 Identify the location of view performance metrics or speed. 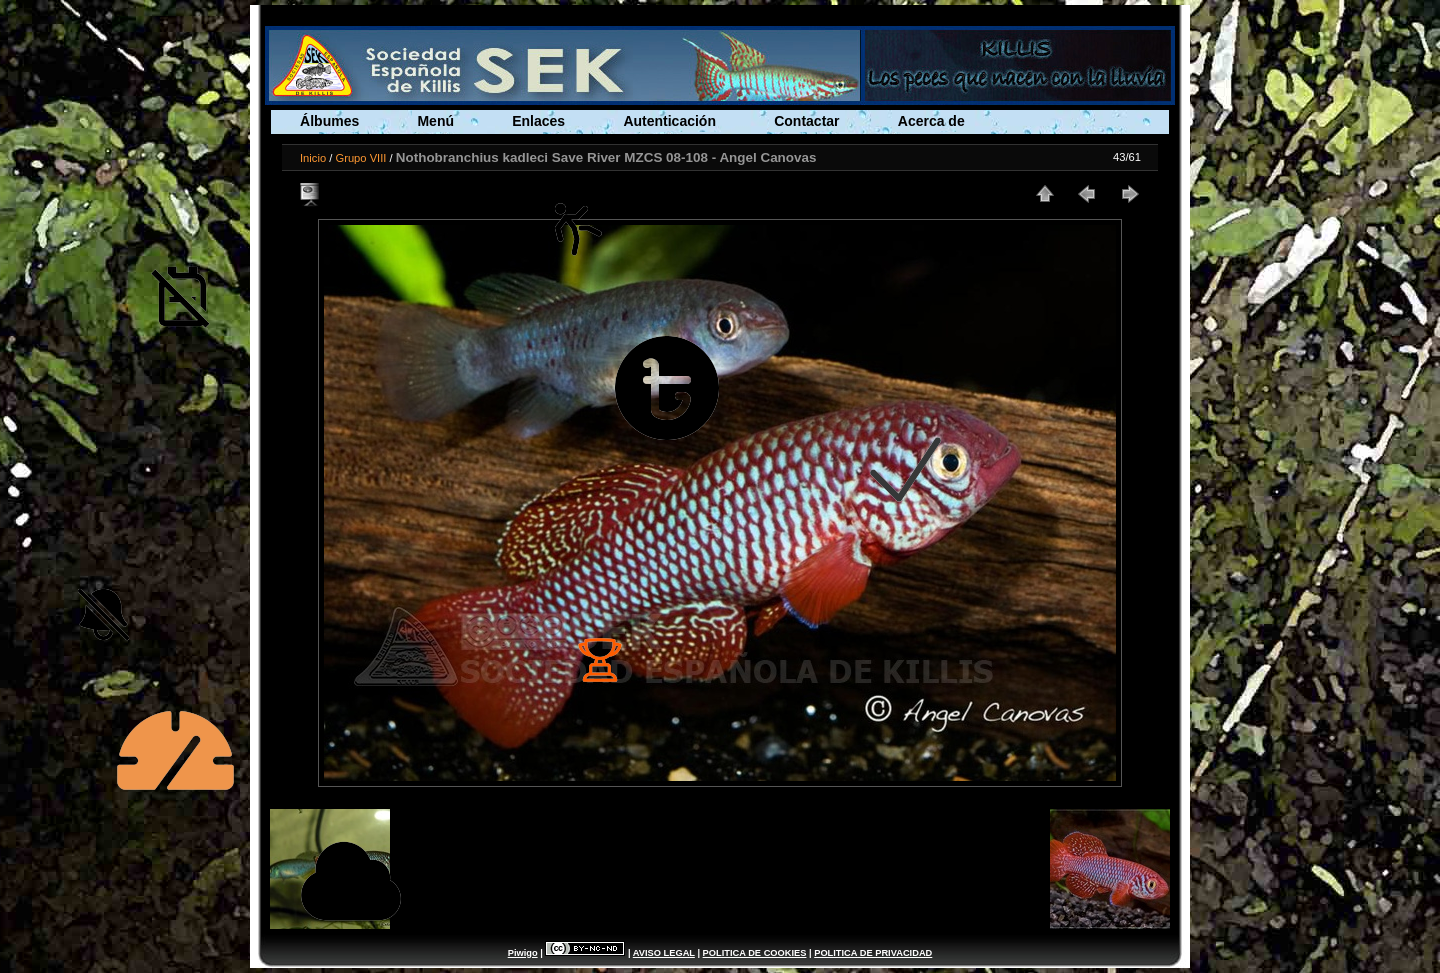
(175, 756).